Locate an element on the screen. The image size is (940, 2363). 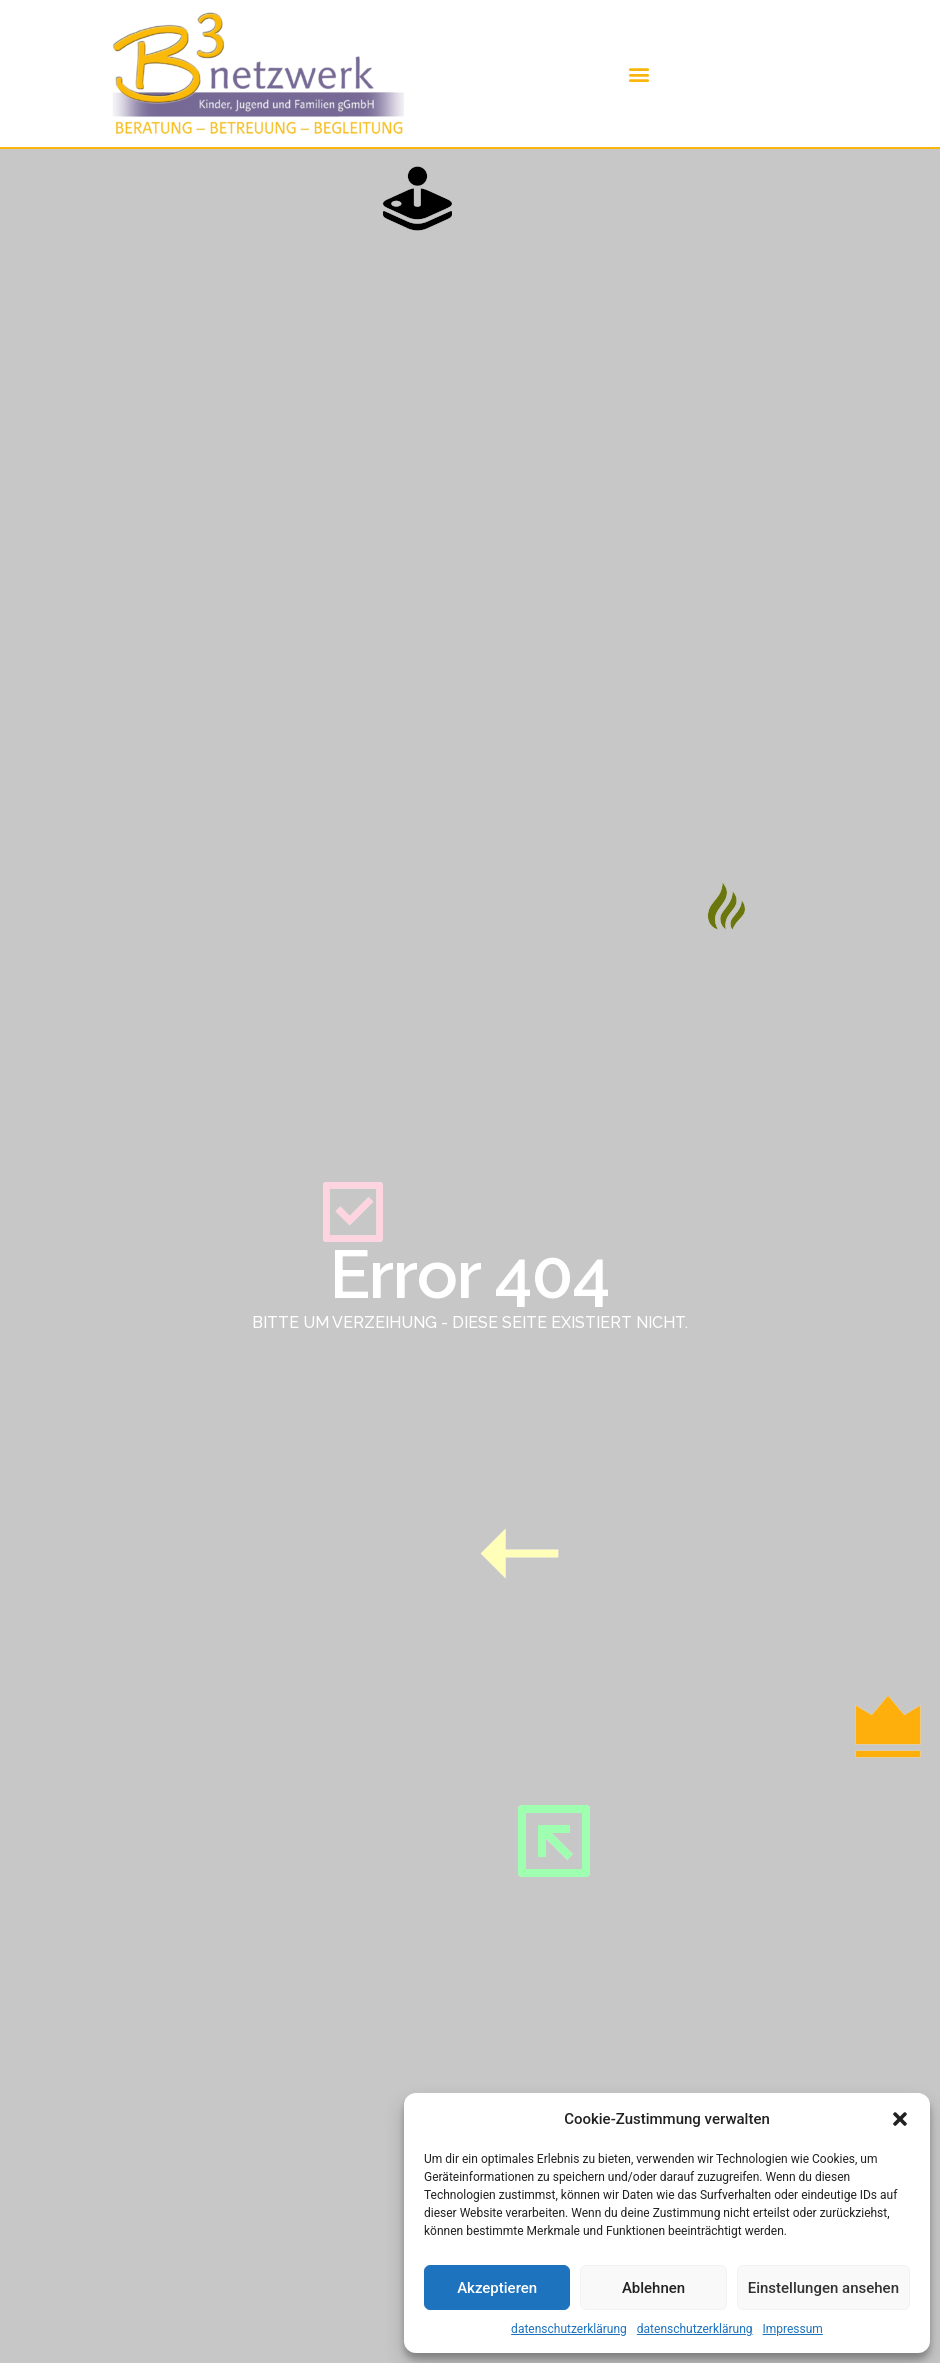
open Apple Arcade gaming service is located at coordinates (417, 198).